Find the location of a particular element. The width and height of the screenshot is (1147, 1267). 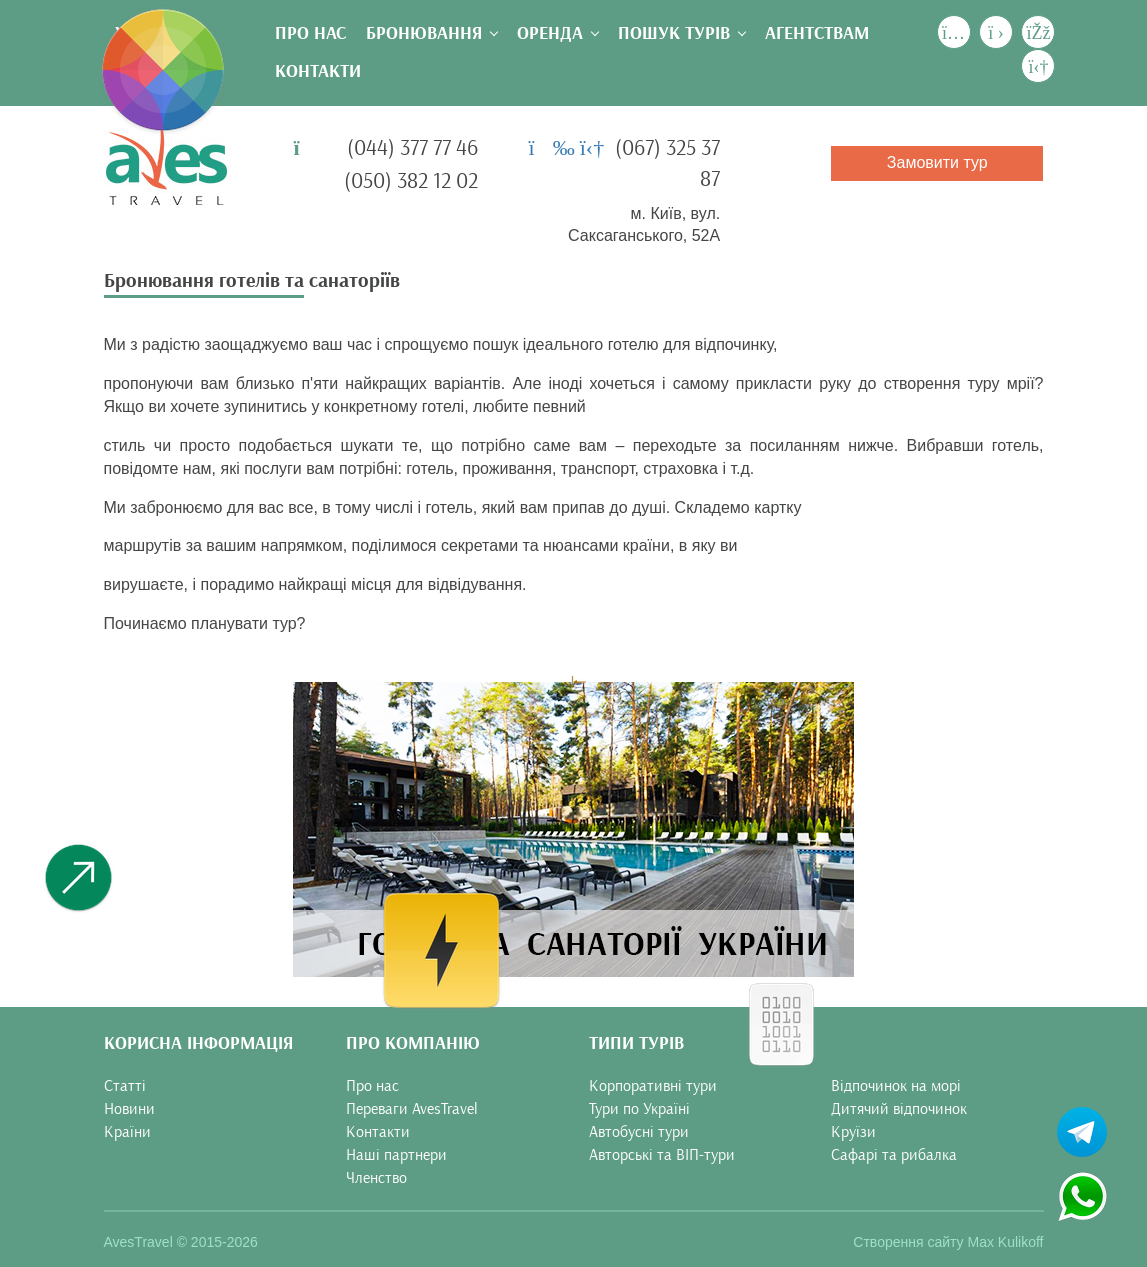

open color picker tool is located at coordinates (163, 70).